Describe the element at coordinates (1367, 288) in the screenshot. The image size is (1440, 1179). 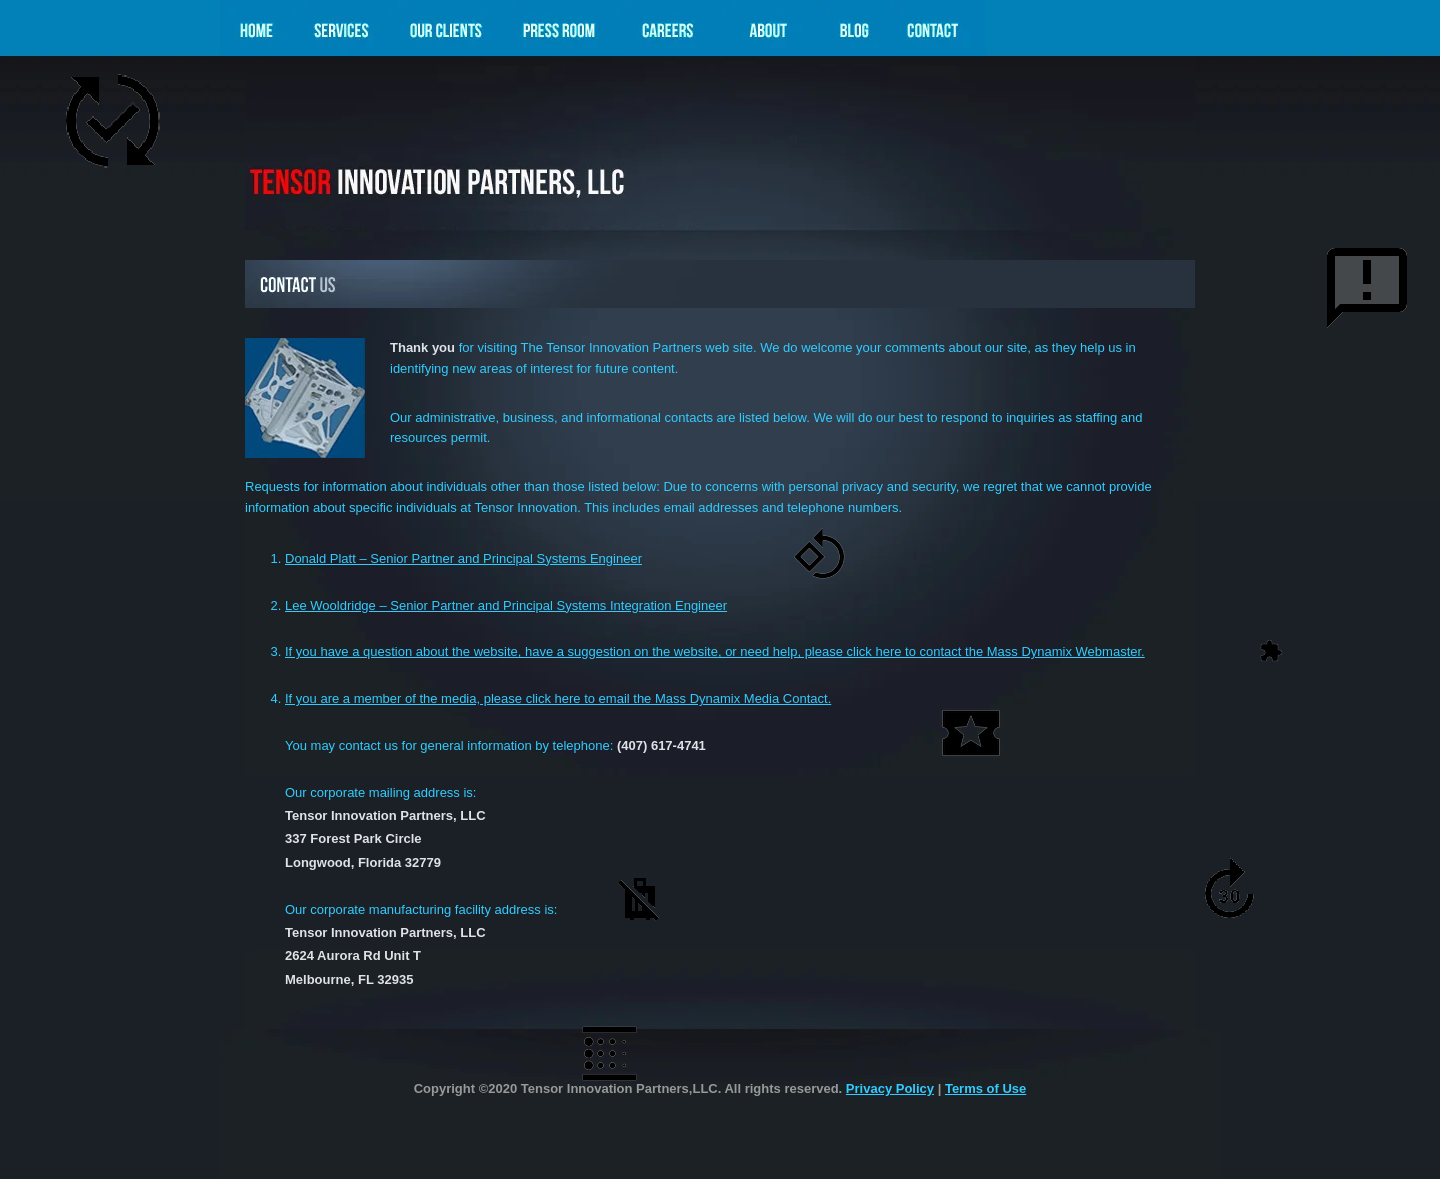
I see `view important announcements or alerts` at that location.